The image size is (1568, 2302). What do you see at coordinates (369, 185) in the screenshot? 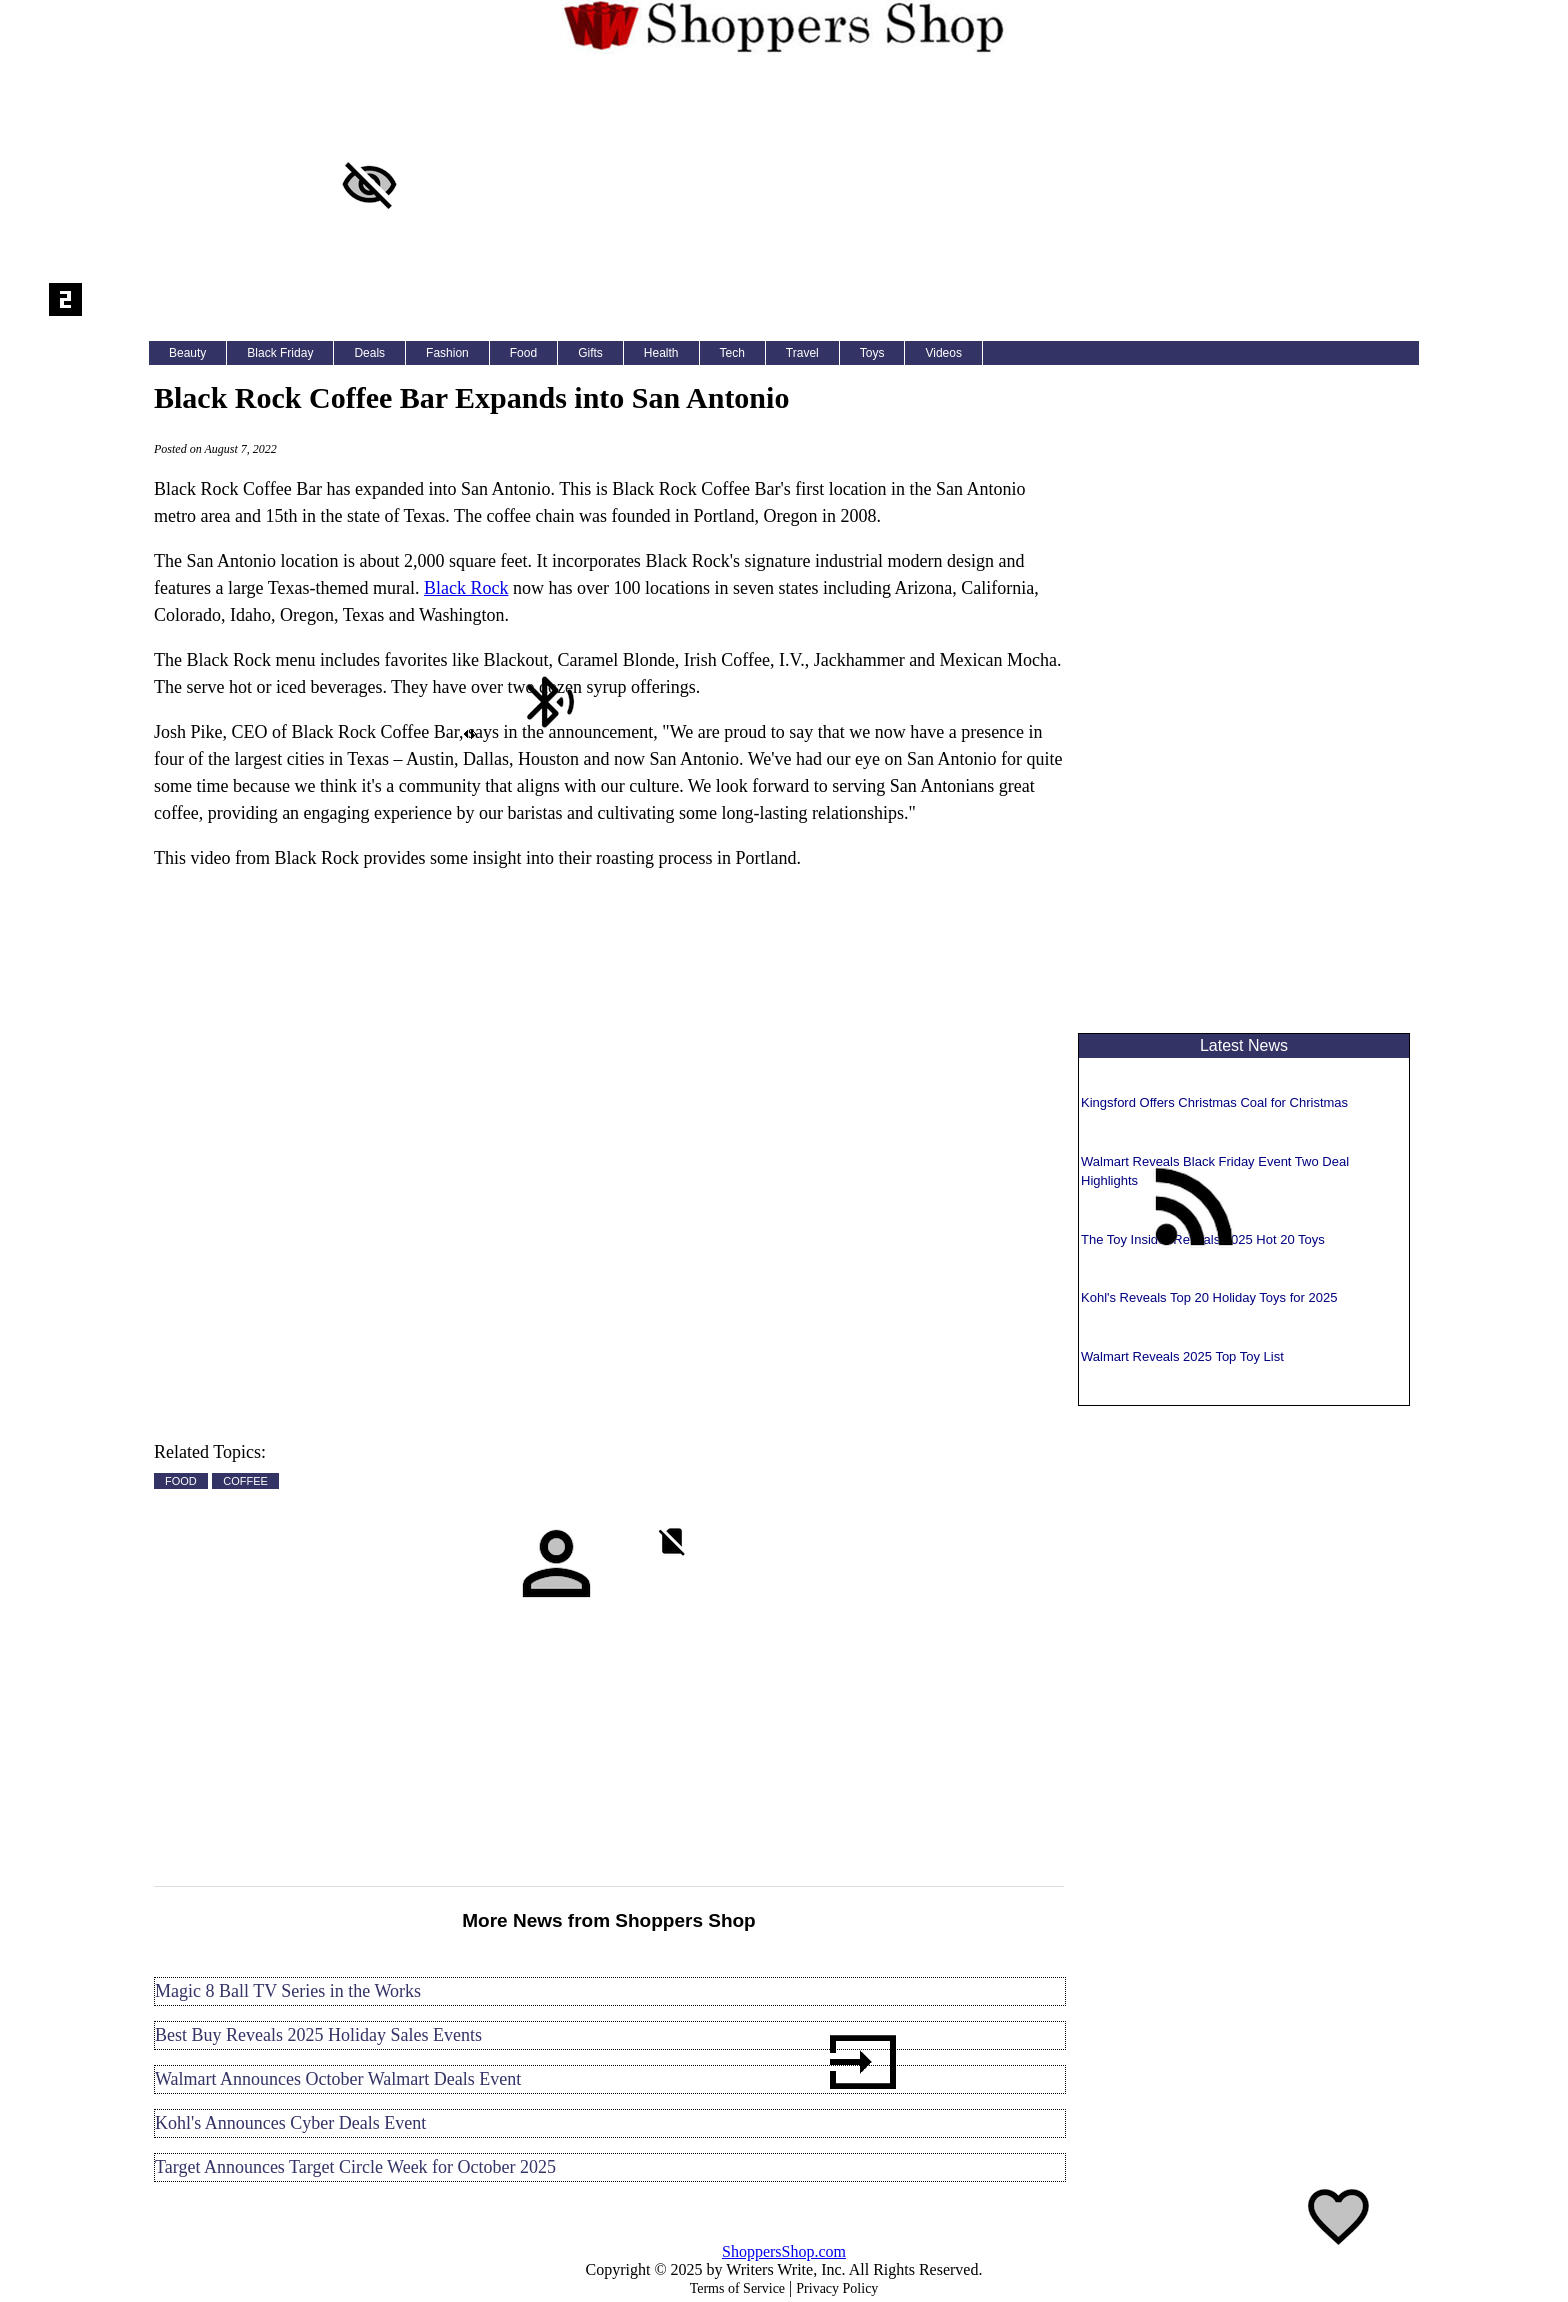
I see `hide password or sensitive content` at bounding box center [369, 185].